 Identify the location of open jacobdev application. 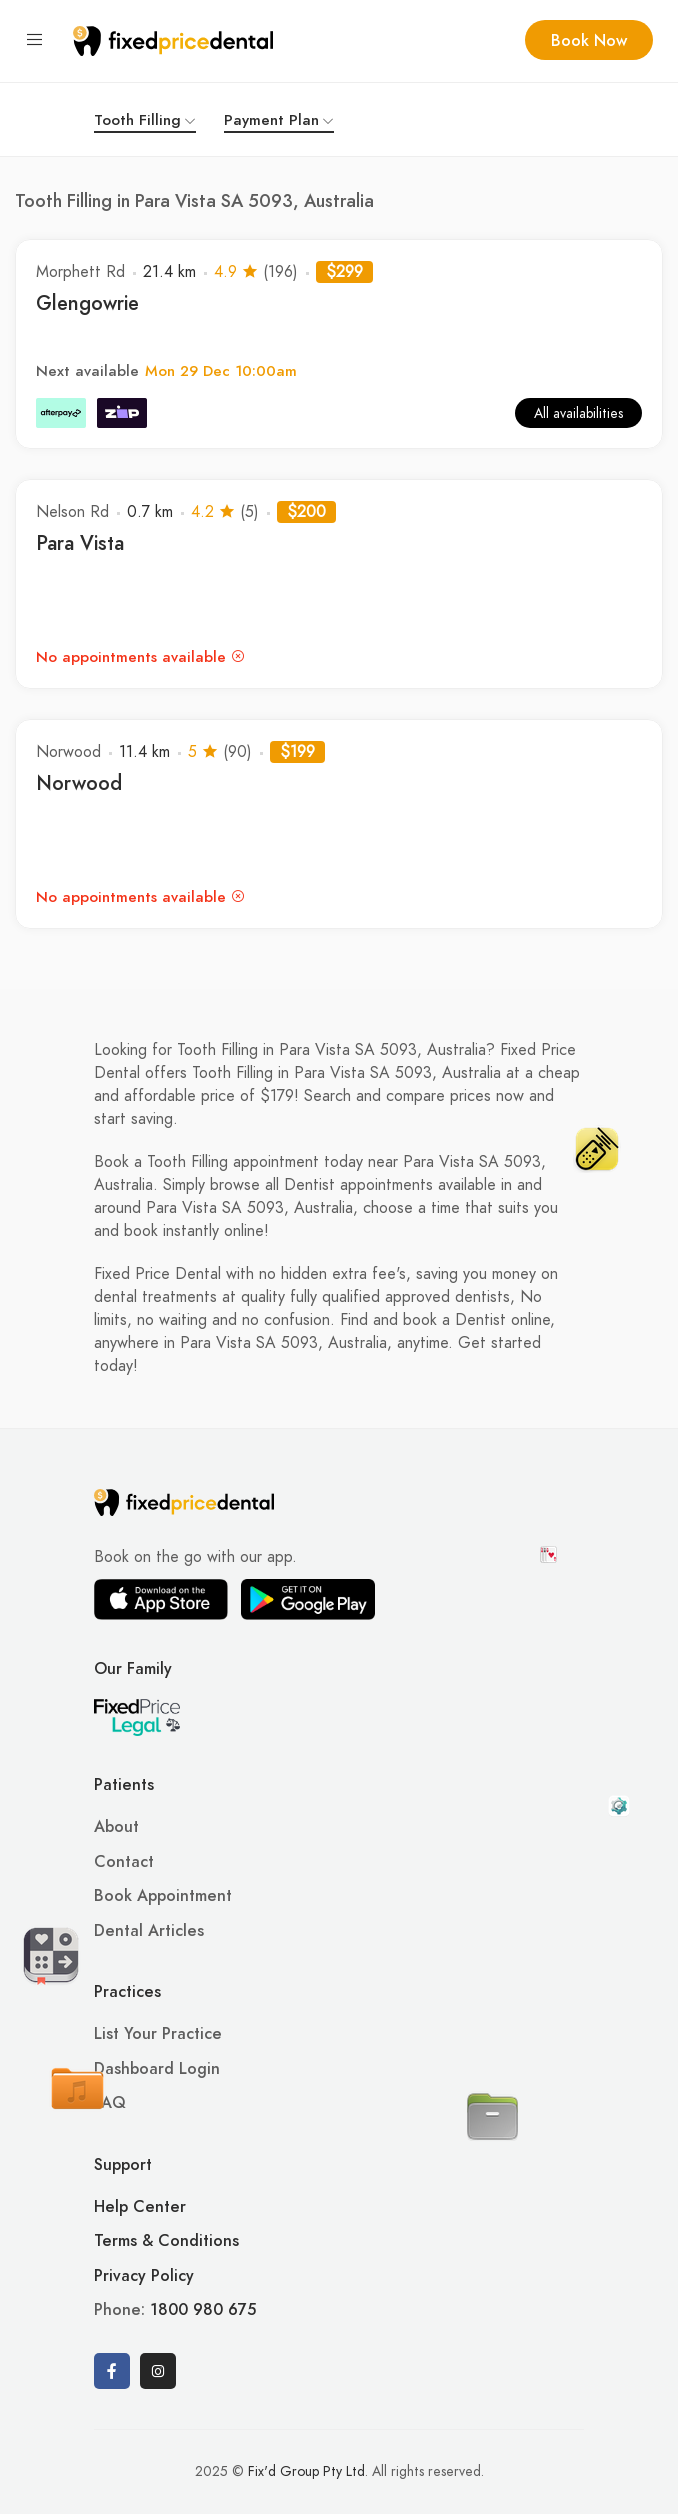
(619, 1806).